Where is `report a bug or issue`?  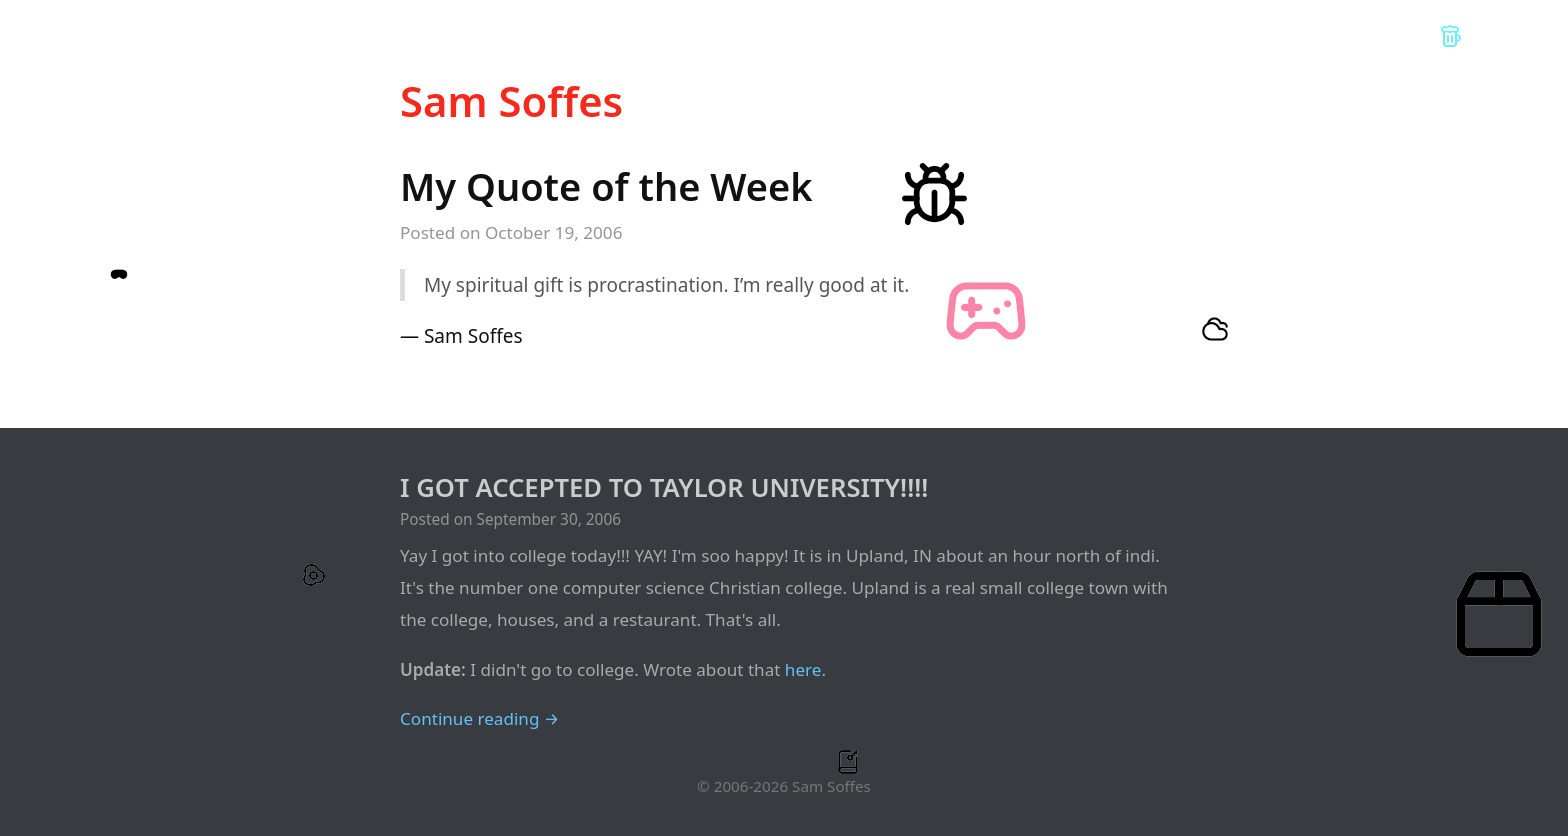 report a bug or issue is located at coordinates (934, 195).